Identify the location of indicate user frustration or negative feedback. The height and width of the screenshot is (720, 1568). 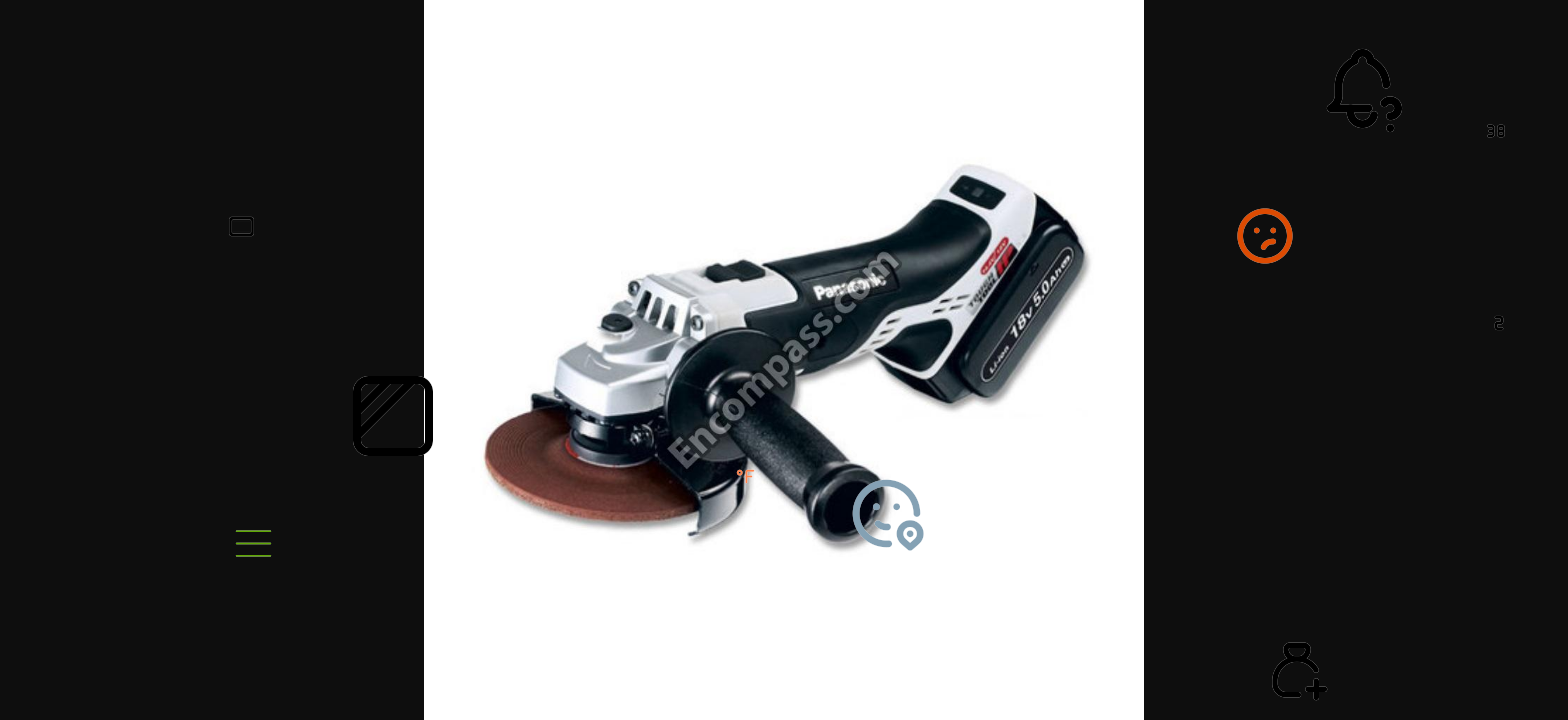
(1265, 236).